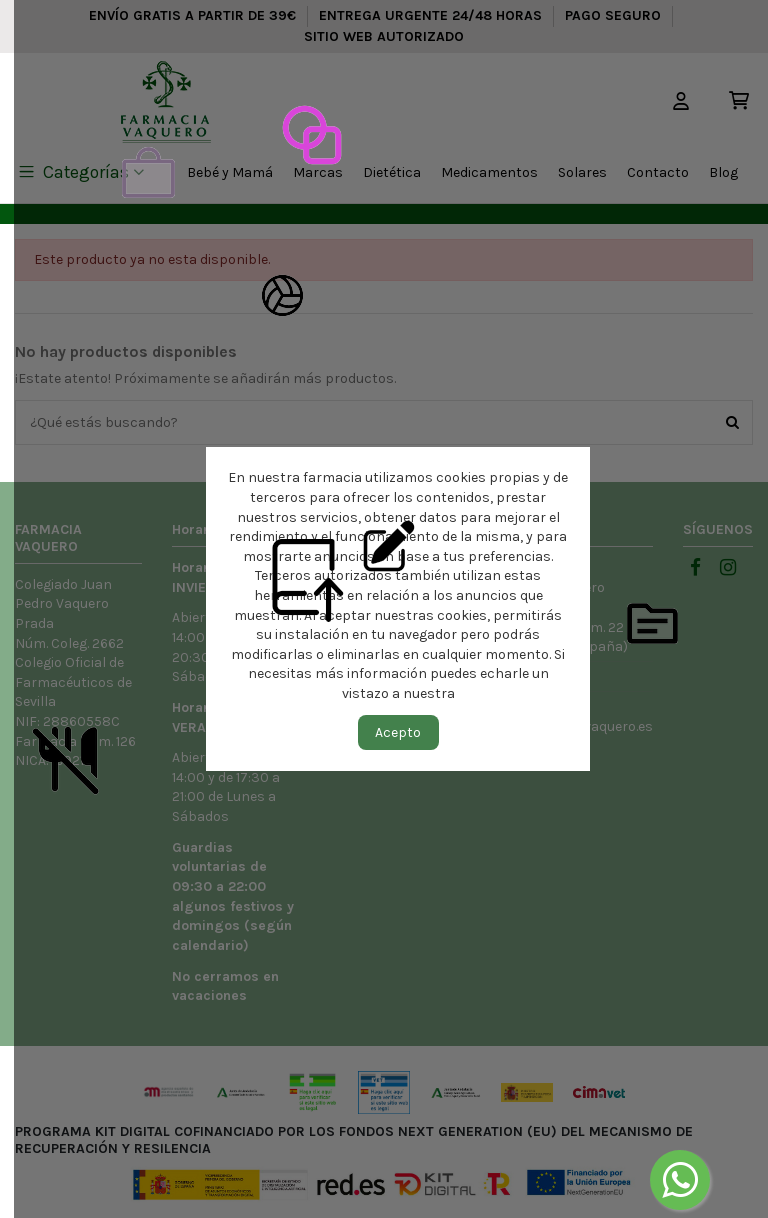 The width and height of the screenshot is (768, 1218). Describe the element at coordinates (148, 175) in the screenshot. I see `view your shopping bag` at that location.